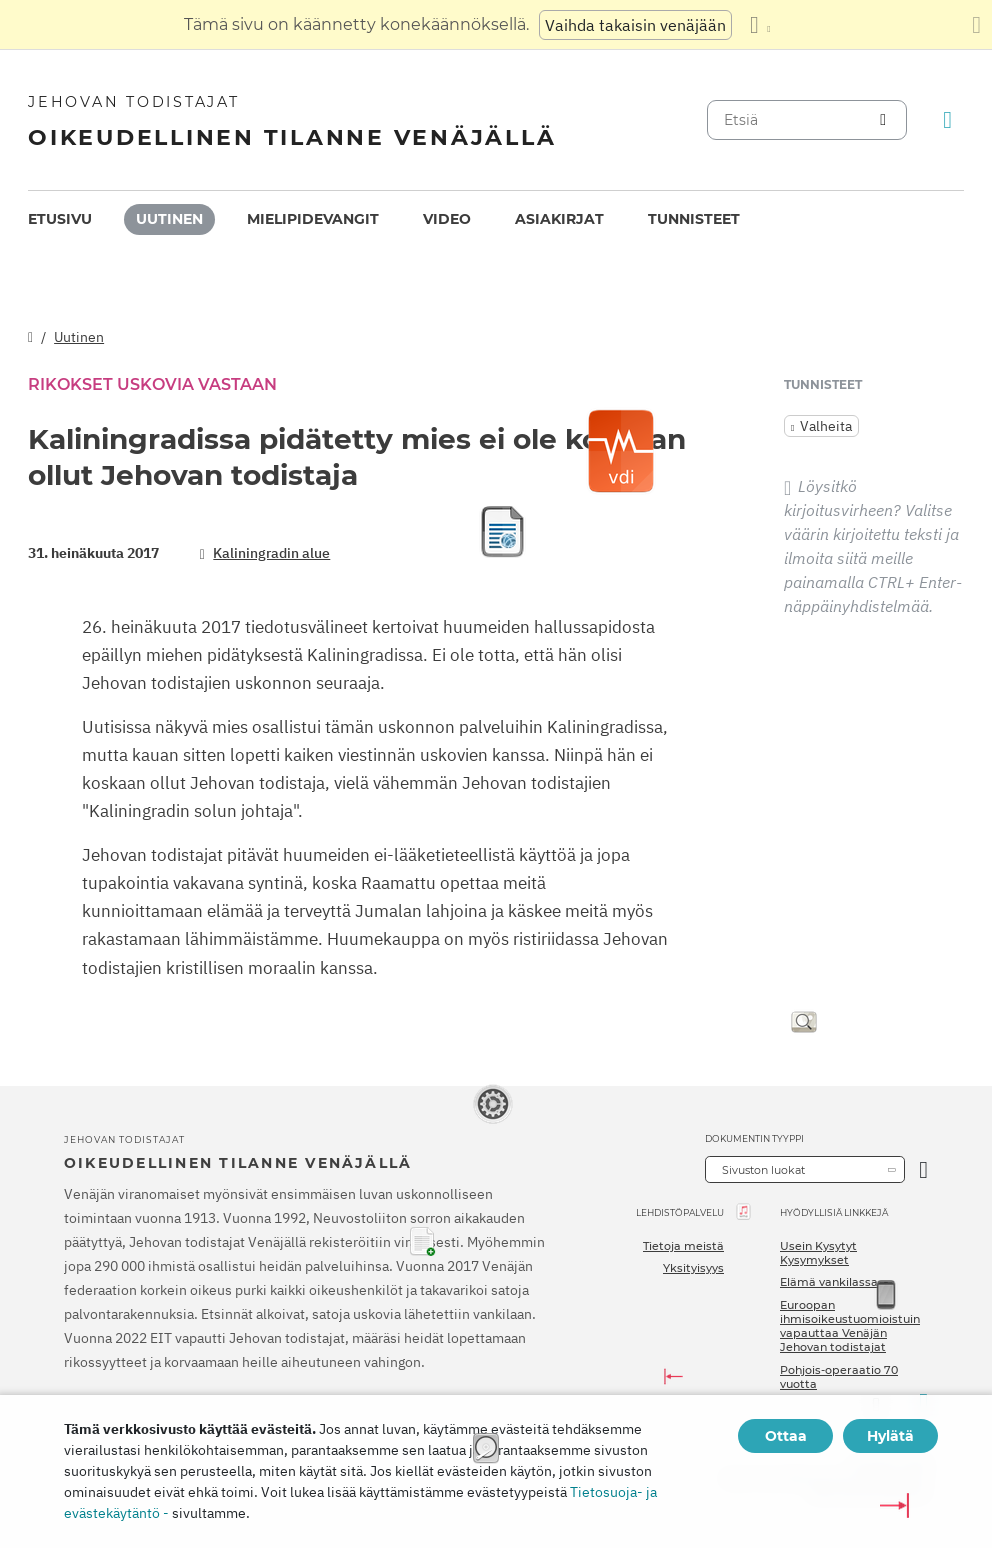 The height and width of the screenshot is (1548, 992). Describe the element at coordinates (894, 1505) in the screenshot. I see `skip to the last item in a list or queue` at that location.